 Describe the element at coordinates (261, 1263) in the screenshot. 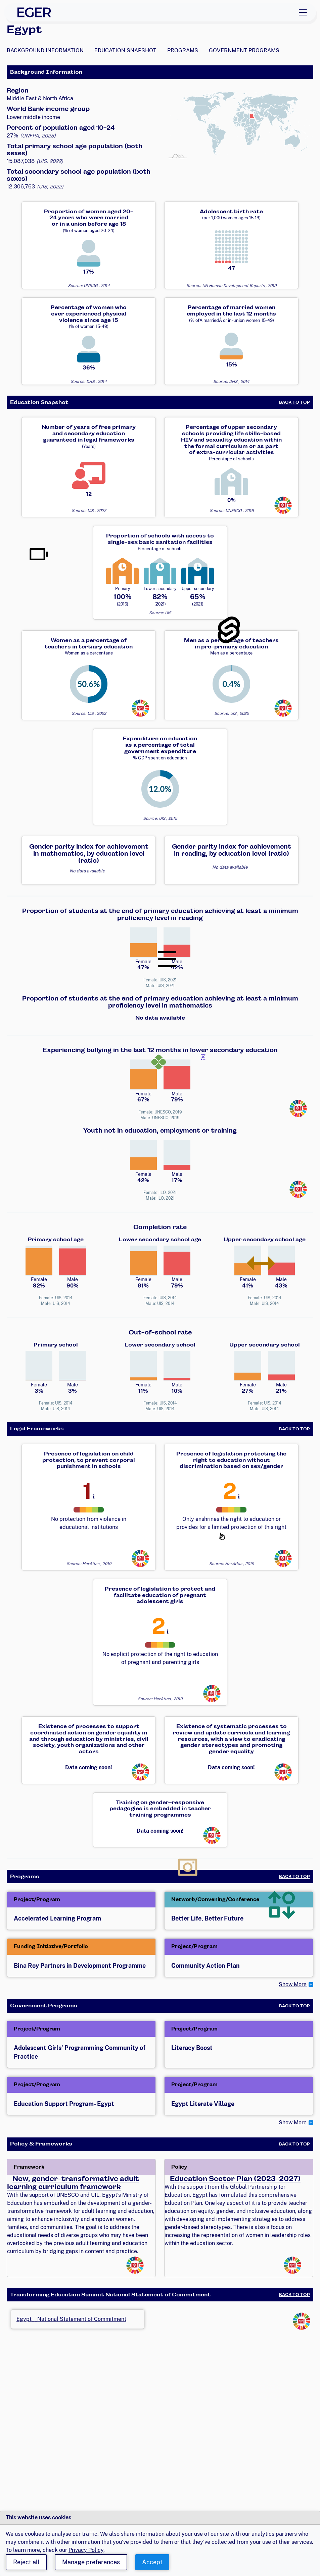

I see `expand content horizontally` at that location.